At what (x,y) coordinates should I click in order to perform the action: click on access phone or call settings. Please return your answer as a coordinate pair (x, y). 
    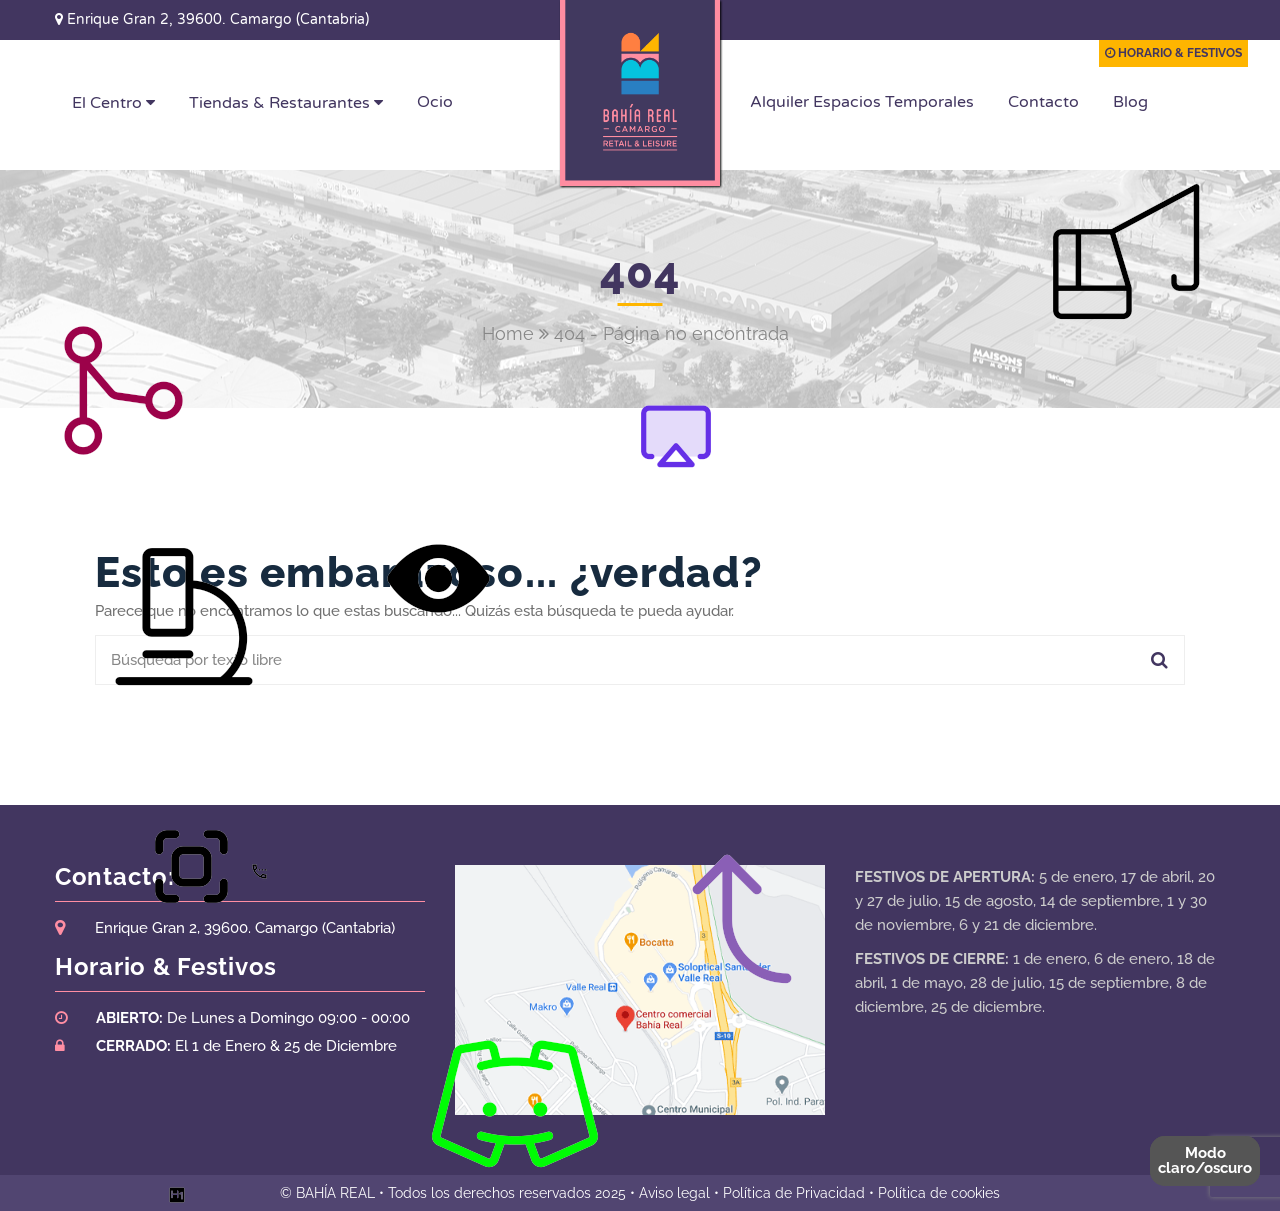
    Looking at the image, I should click on (259, 871).